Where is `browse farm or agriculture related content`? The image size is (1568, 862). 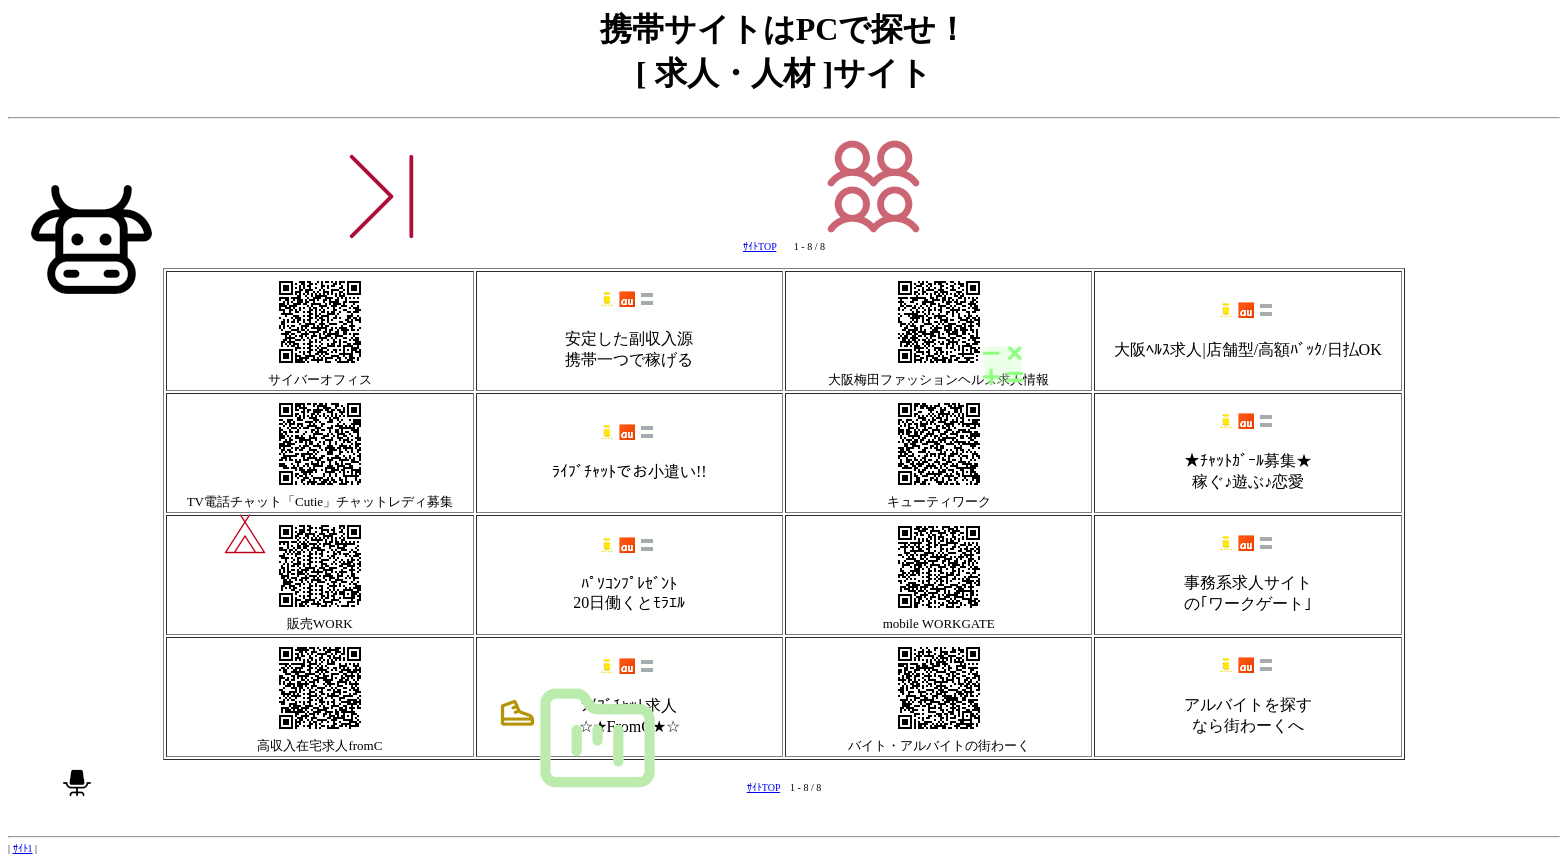
browse farm or agriculture related content is located at coordinates (91, 241).